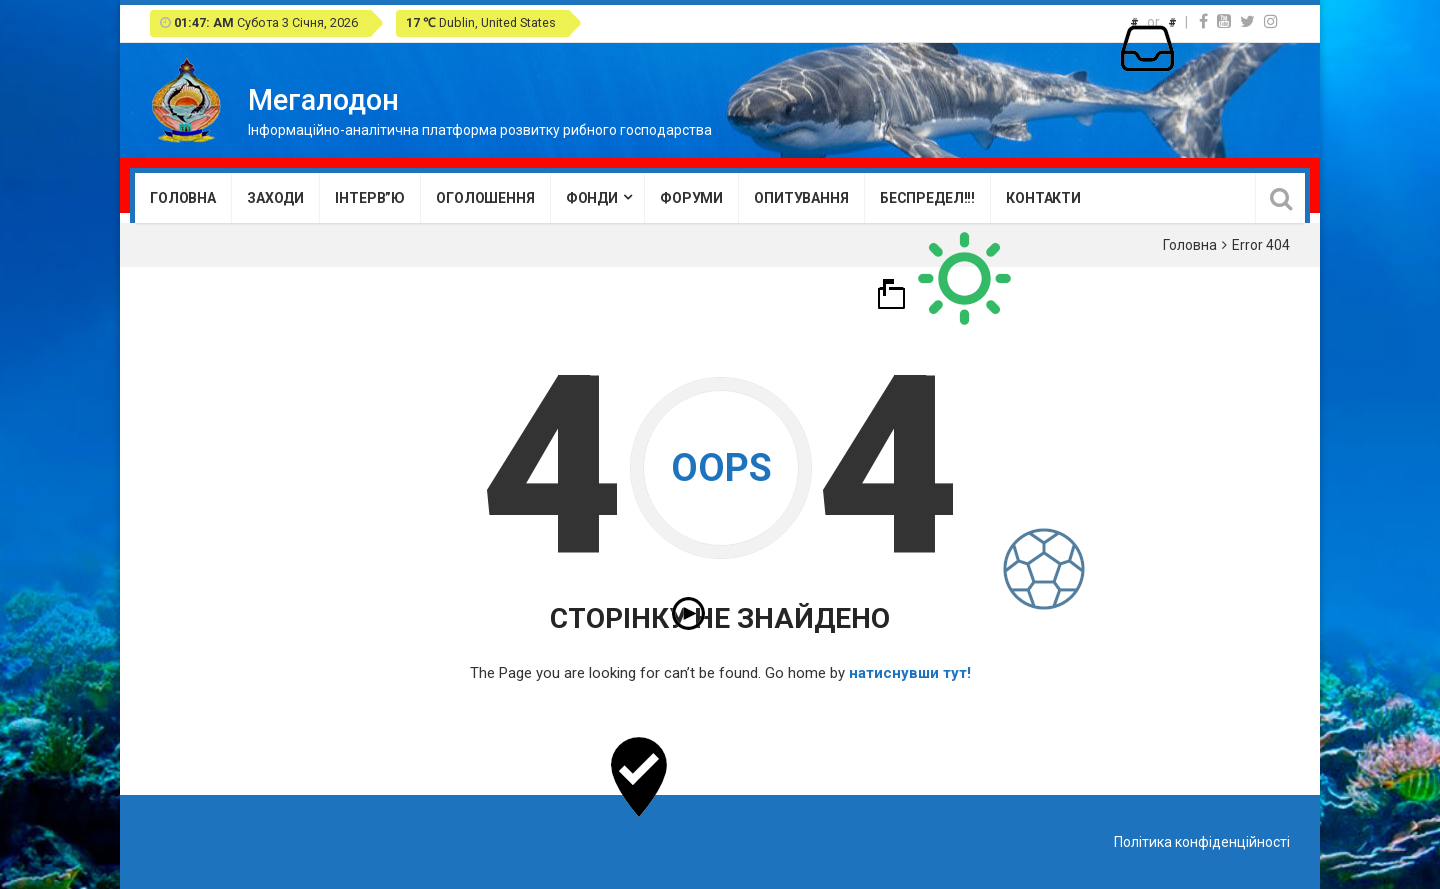 This screenshot has height=889, width=1440. I want to click on view your inbox messages, so click(1147, 48).